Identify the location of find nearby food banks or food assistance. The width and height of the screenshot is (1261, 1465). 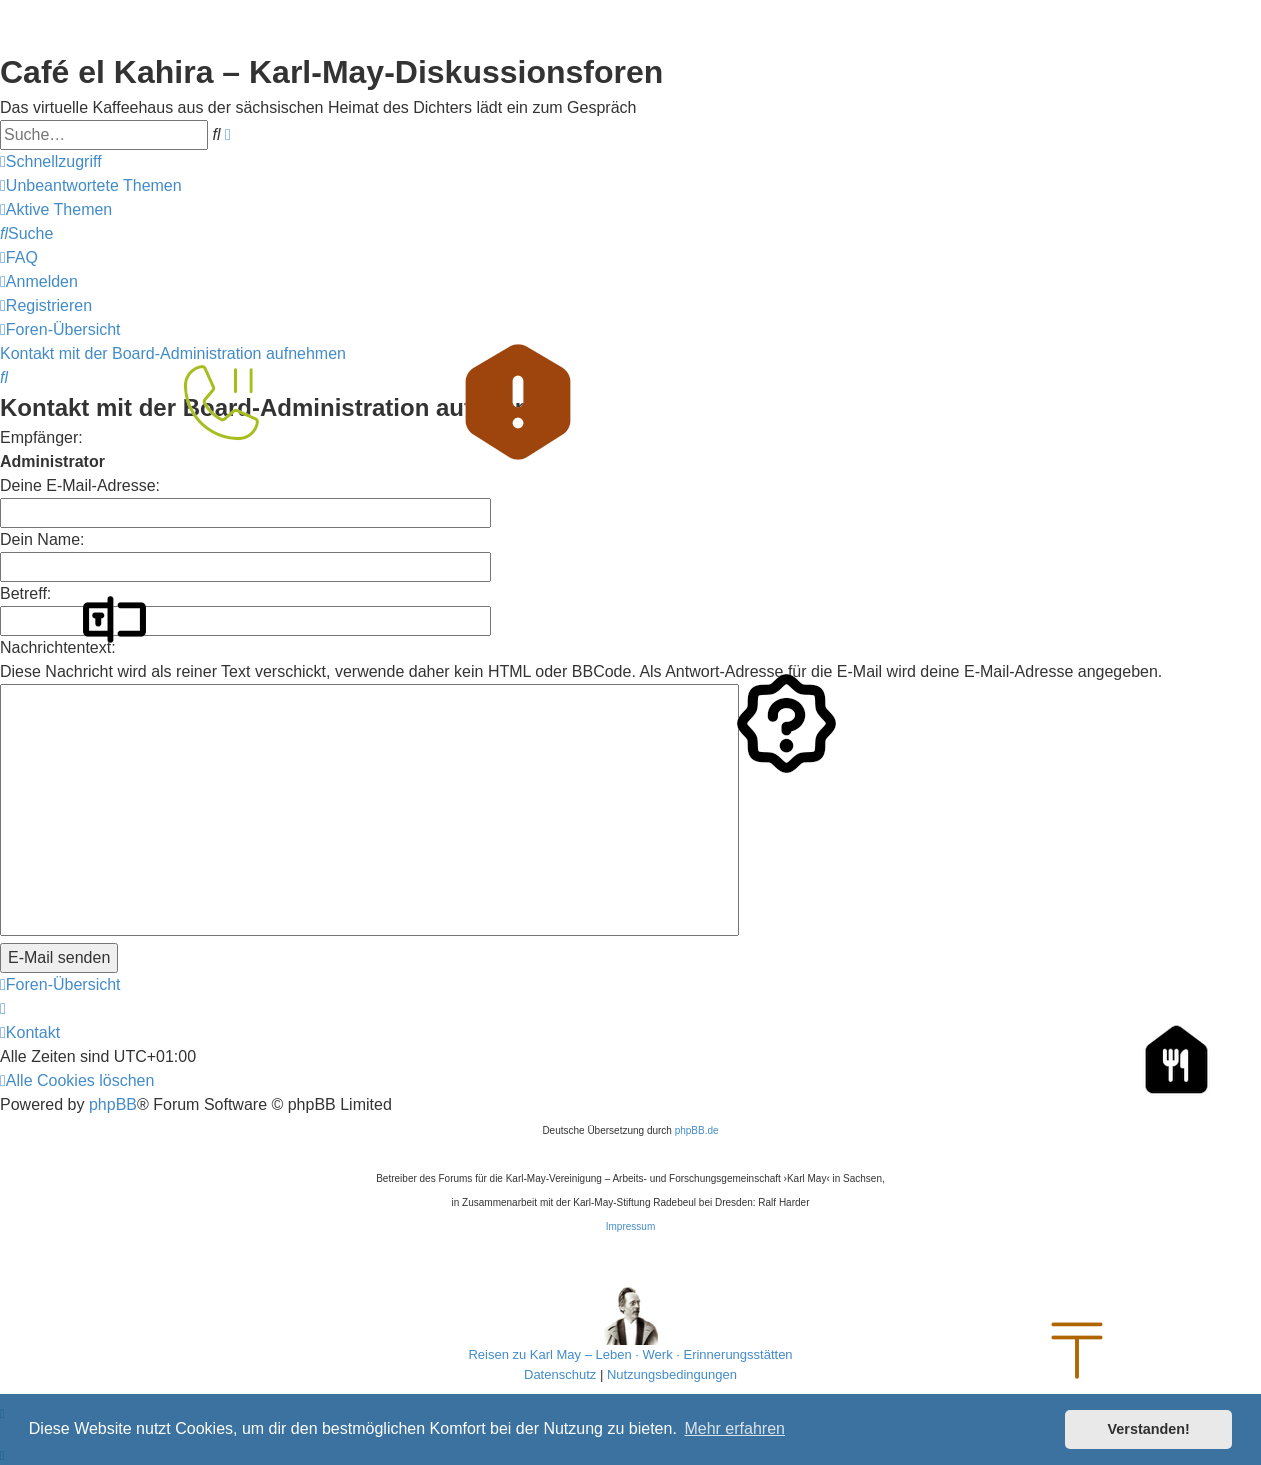
(1176, 1058).